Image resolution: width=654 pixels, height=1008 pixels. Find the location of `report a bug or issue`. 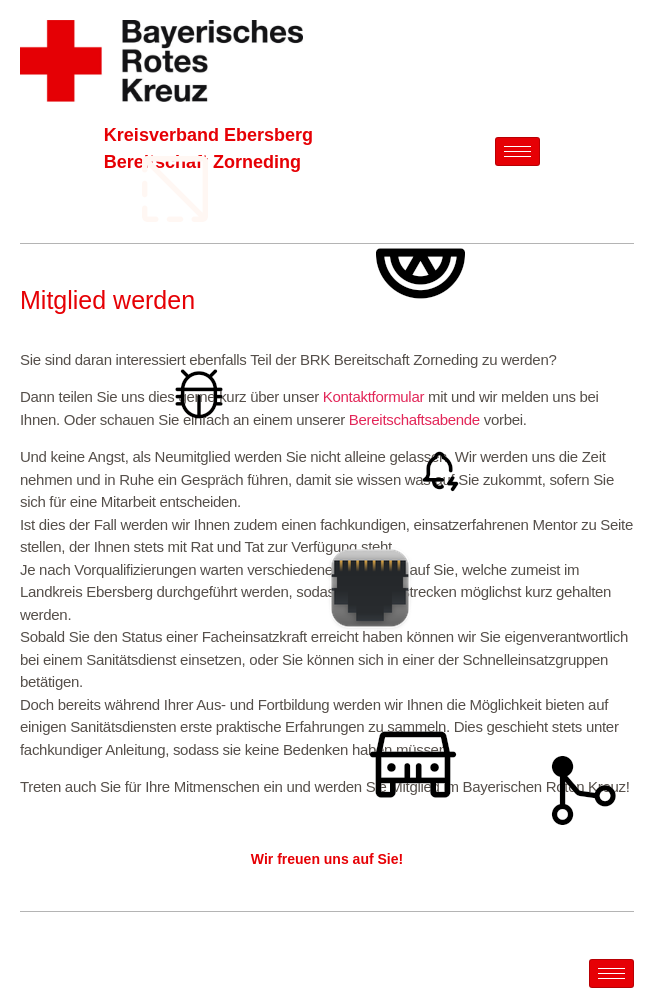

report a bug or issue is located at coordinates (199, 393).